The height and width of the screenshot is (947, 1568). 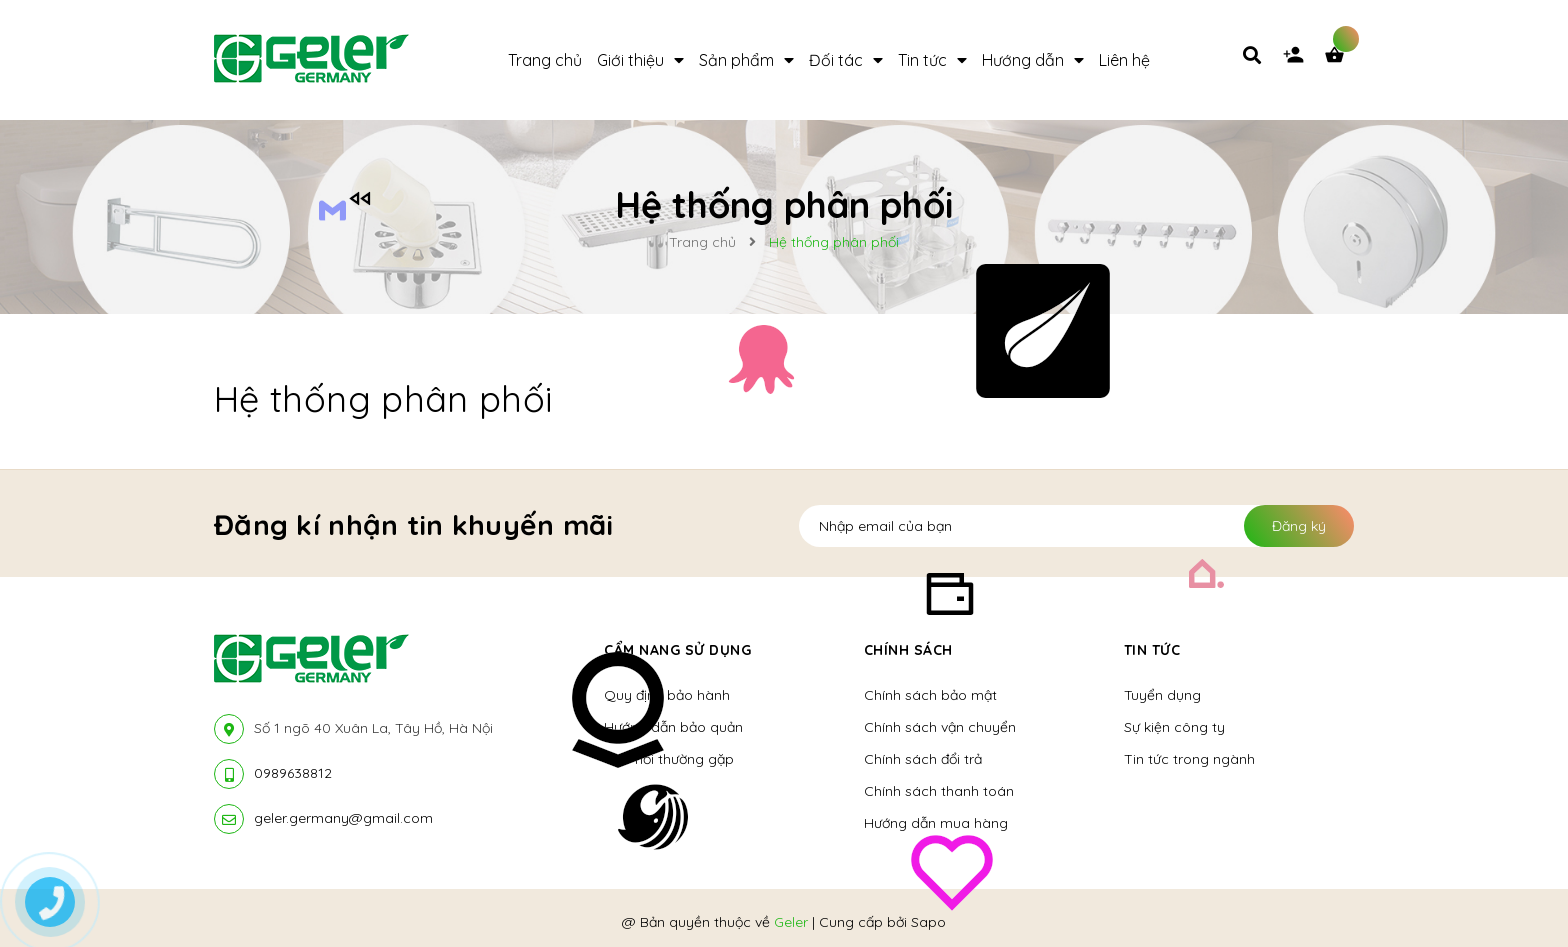 What do you see at coordinates (952, 872) in the screenshot?
I see `add to favorites` at bounding box center [952, 872].